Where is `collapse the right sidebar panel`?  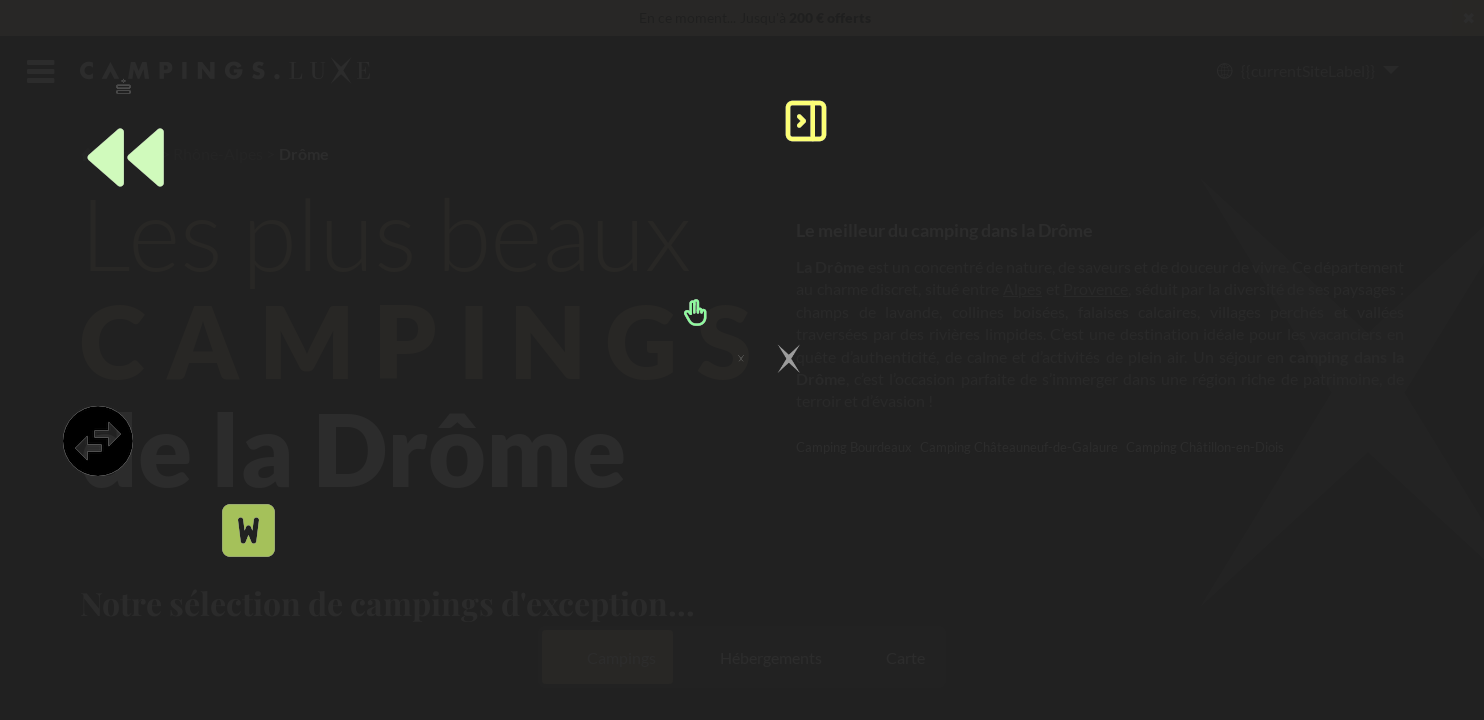 collapse the right sidebar panel is located at coordinates (806, 121).